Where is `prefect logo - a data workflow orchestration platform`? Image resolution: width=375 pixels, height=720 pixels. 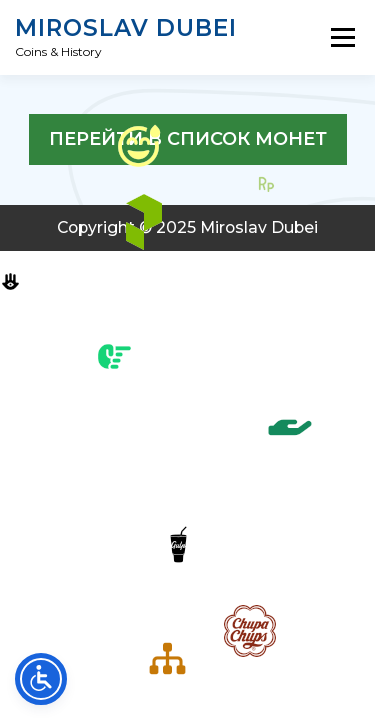
prefect logo - a data workflow orchestration platform is located at coordinates (144, 222).